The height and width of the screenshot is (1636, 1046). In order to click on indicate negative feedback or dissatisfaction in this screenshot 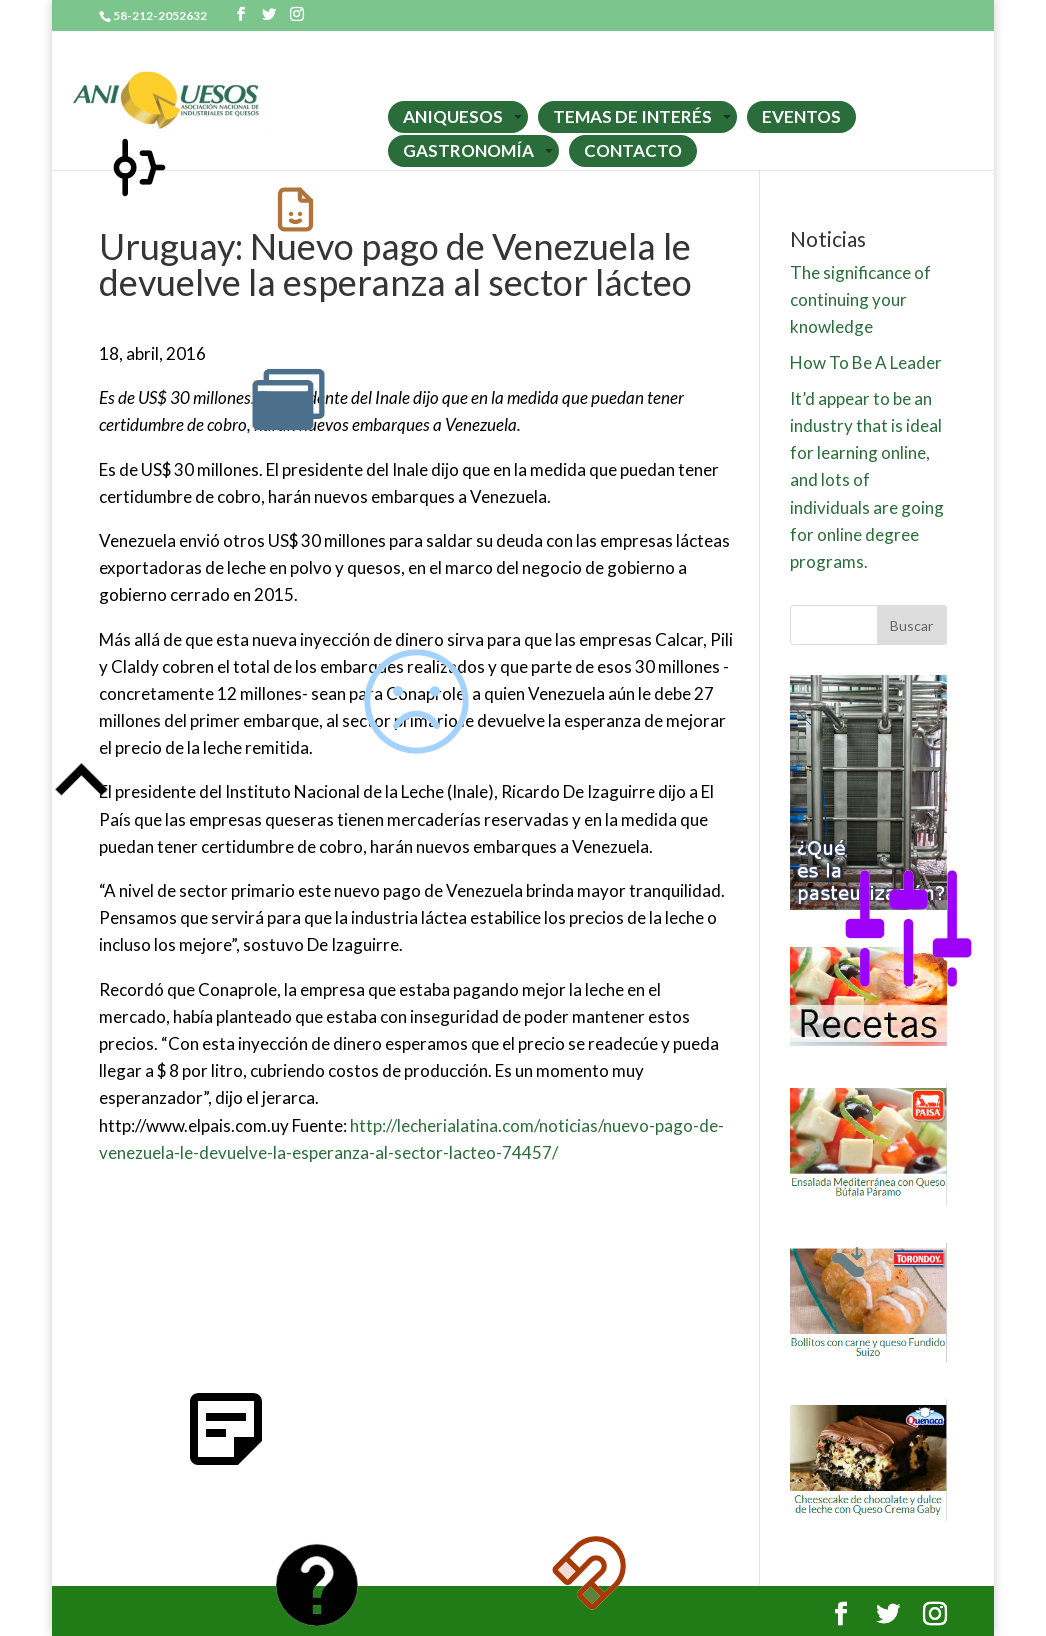, I will do `click(416, 701)`.